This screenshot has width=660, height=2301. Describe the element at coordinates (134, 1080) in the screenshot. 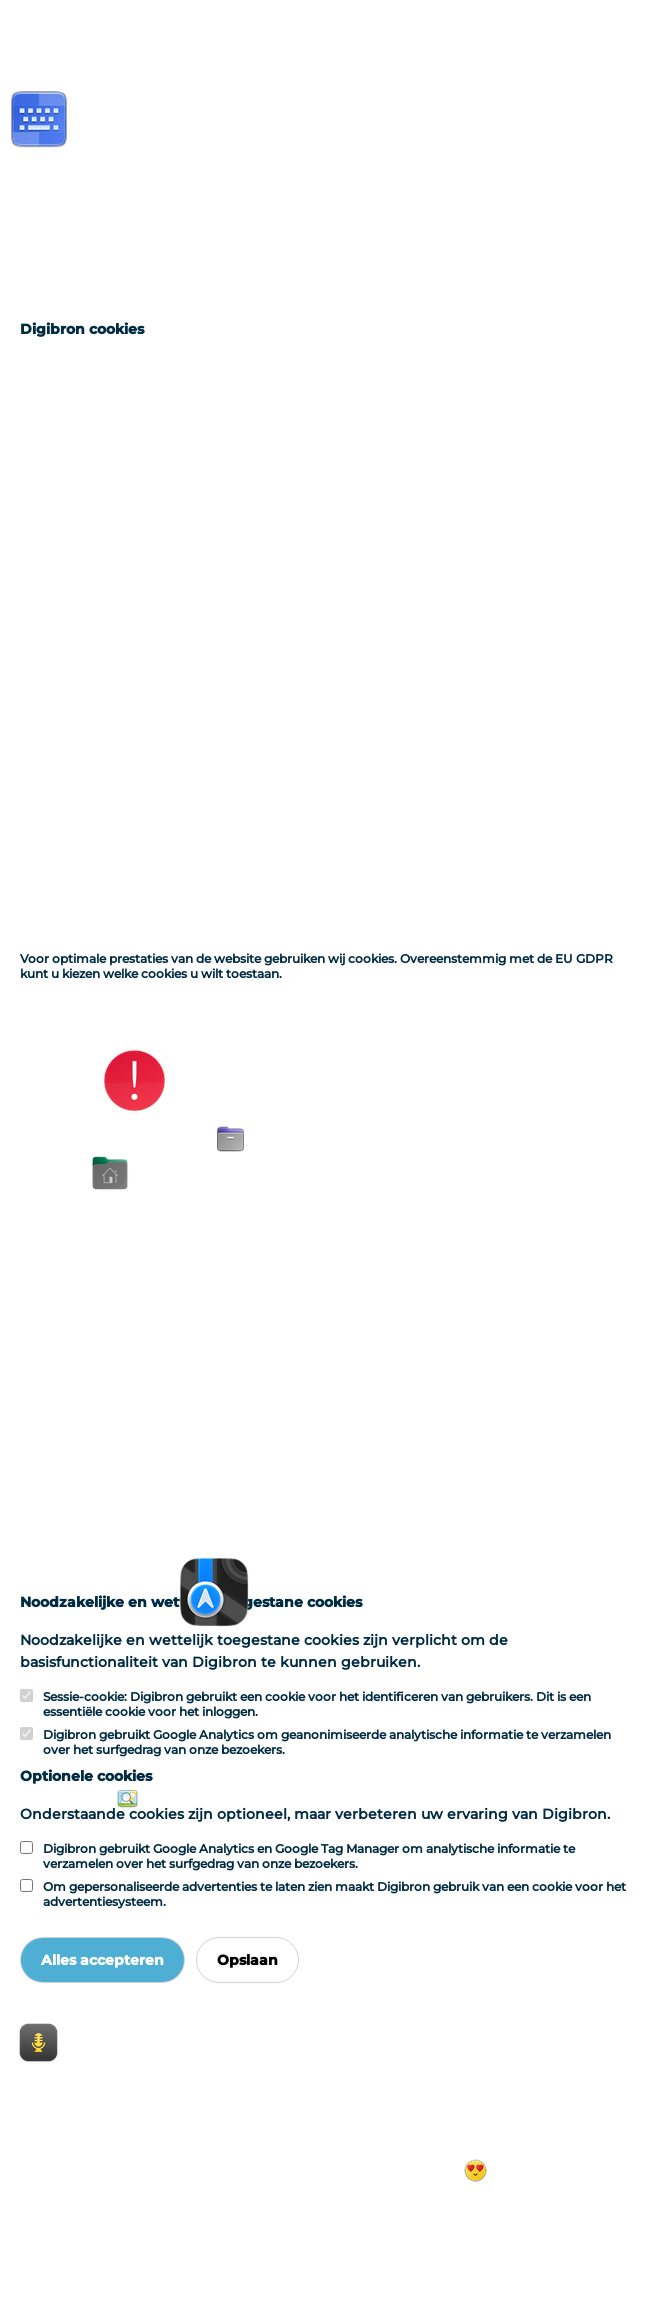

I see `report a system crash or error` at that location.